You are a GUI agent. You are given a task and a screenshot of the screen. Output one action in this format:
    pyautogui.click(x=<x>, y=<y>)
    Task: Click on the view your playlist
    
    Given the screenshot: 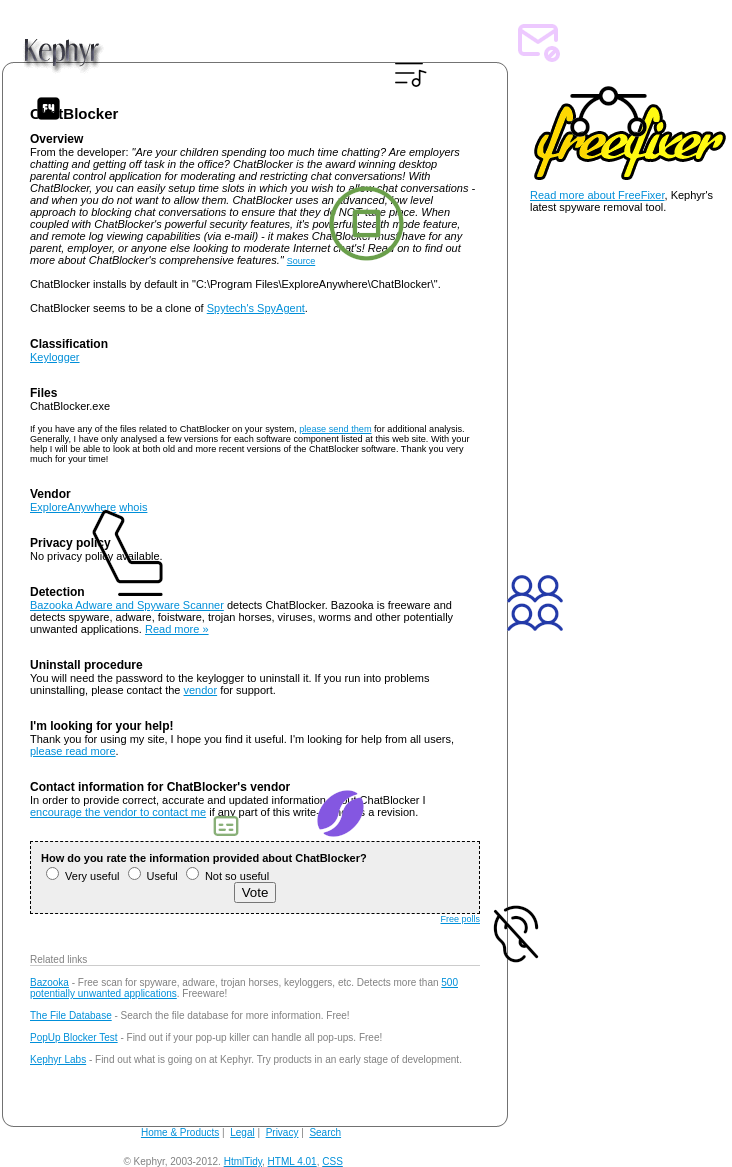 What is the action you would take?
    pyautogui.click(x=409, y=73)
    